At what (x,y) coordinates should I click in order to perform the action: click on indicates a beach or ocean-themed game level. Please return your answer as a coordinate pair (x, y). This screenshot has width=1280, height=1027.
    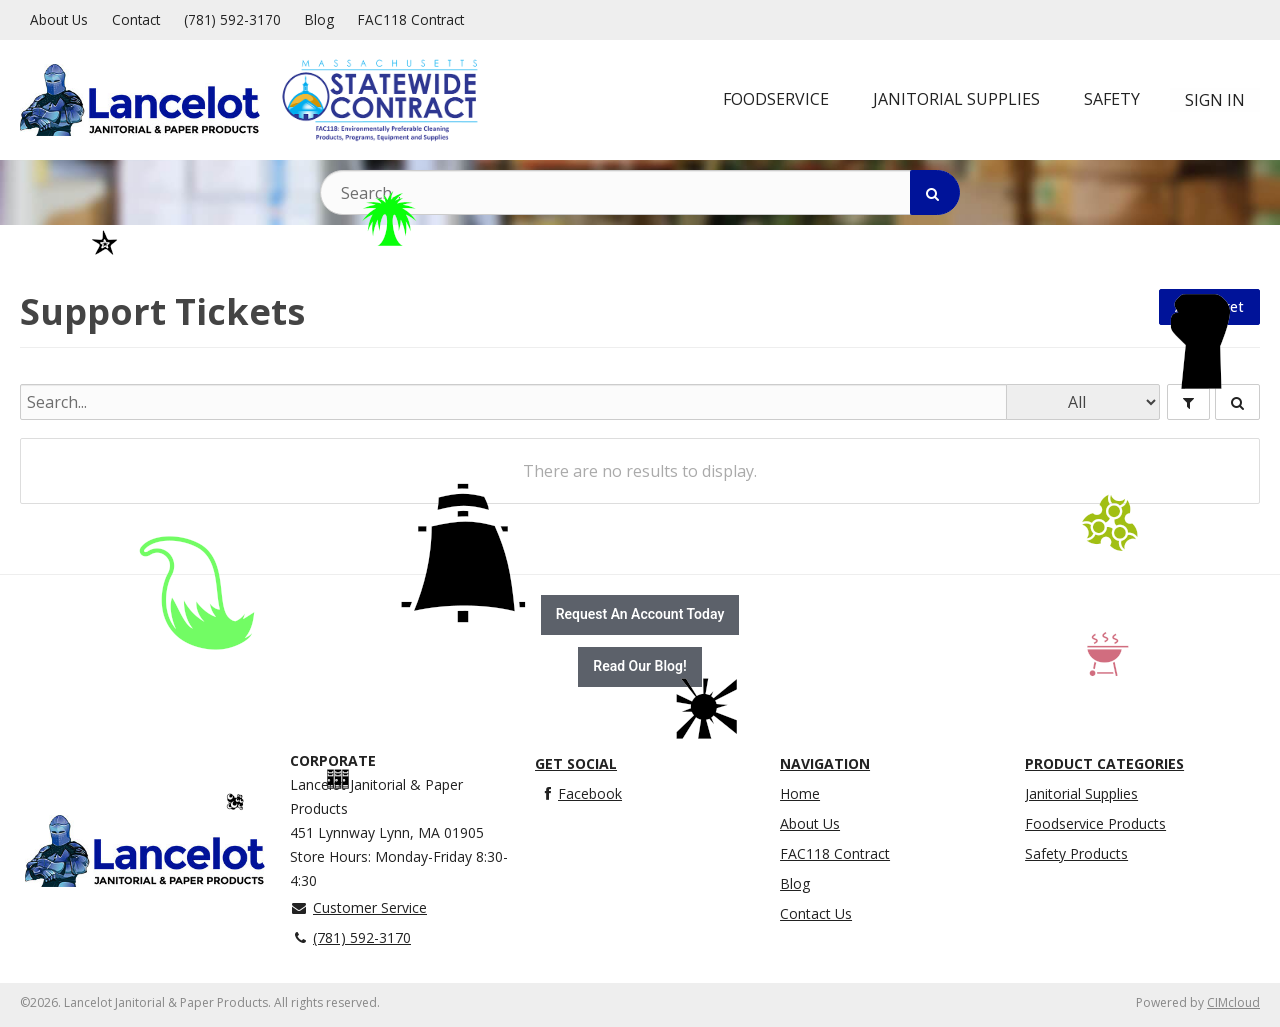
    Looking at the image, I should click on (104, 242).